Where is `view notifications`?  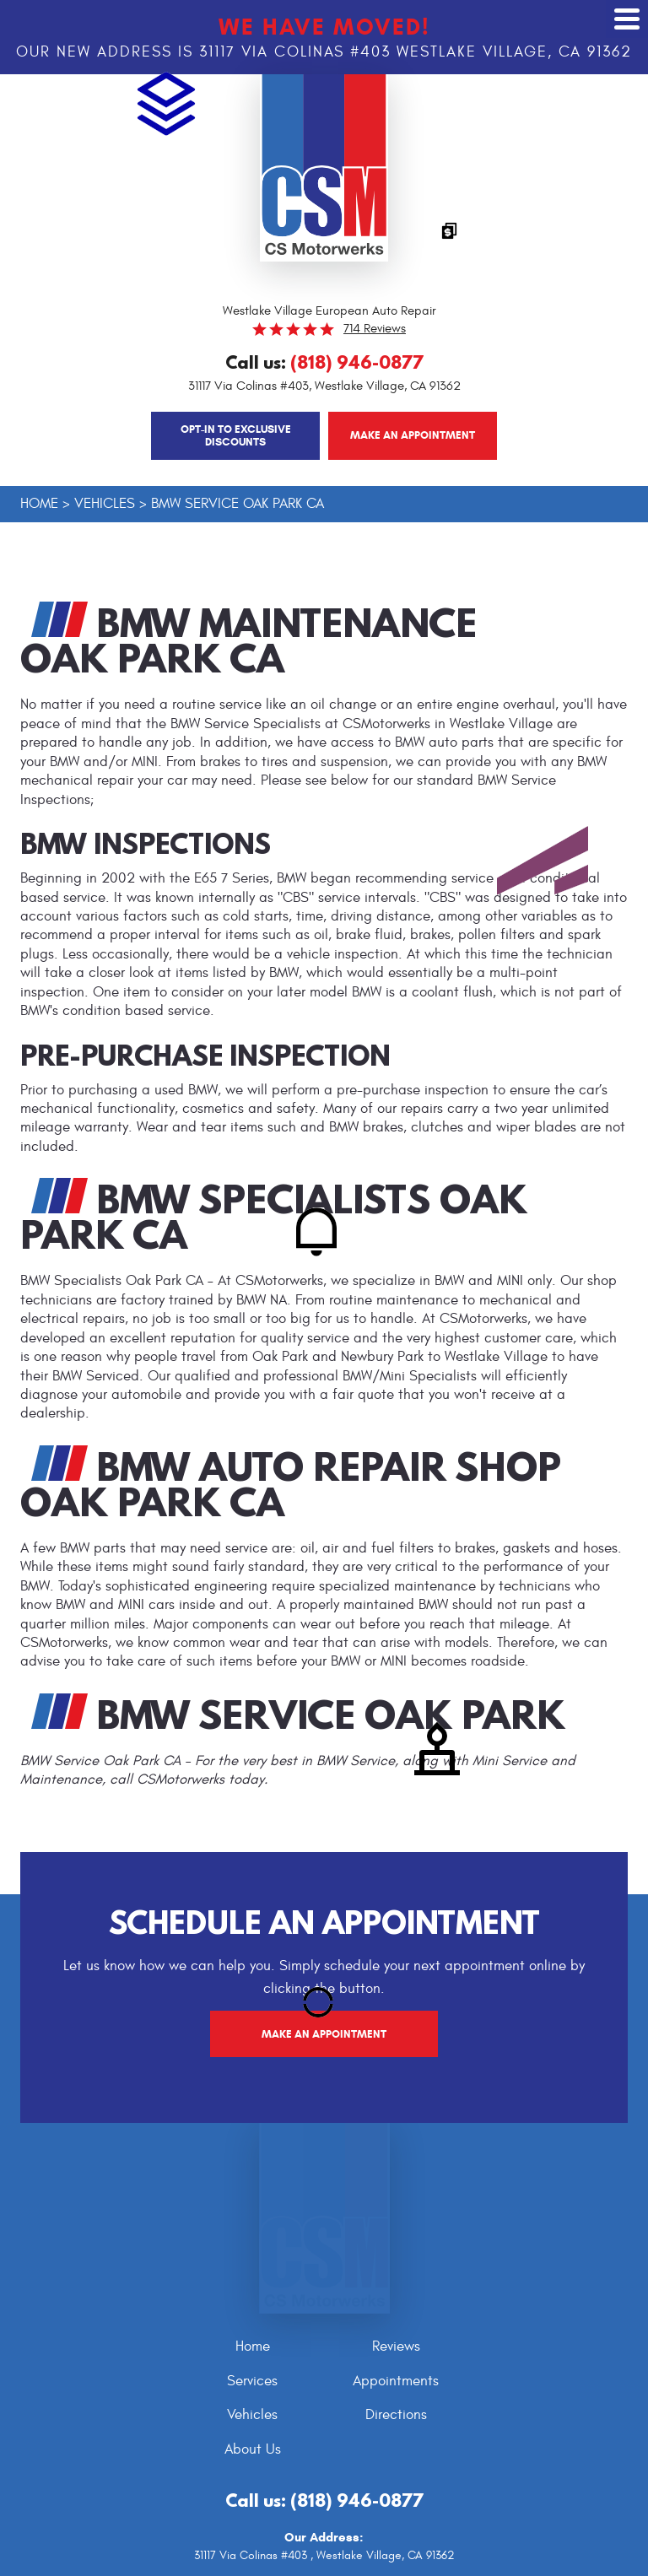 view notifications is located at coordinates (316, 1230).